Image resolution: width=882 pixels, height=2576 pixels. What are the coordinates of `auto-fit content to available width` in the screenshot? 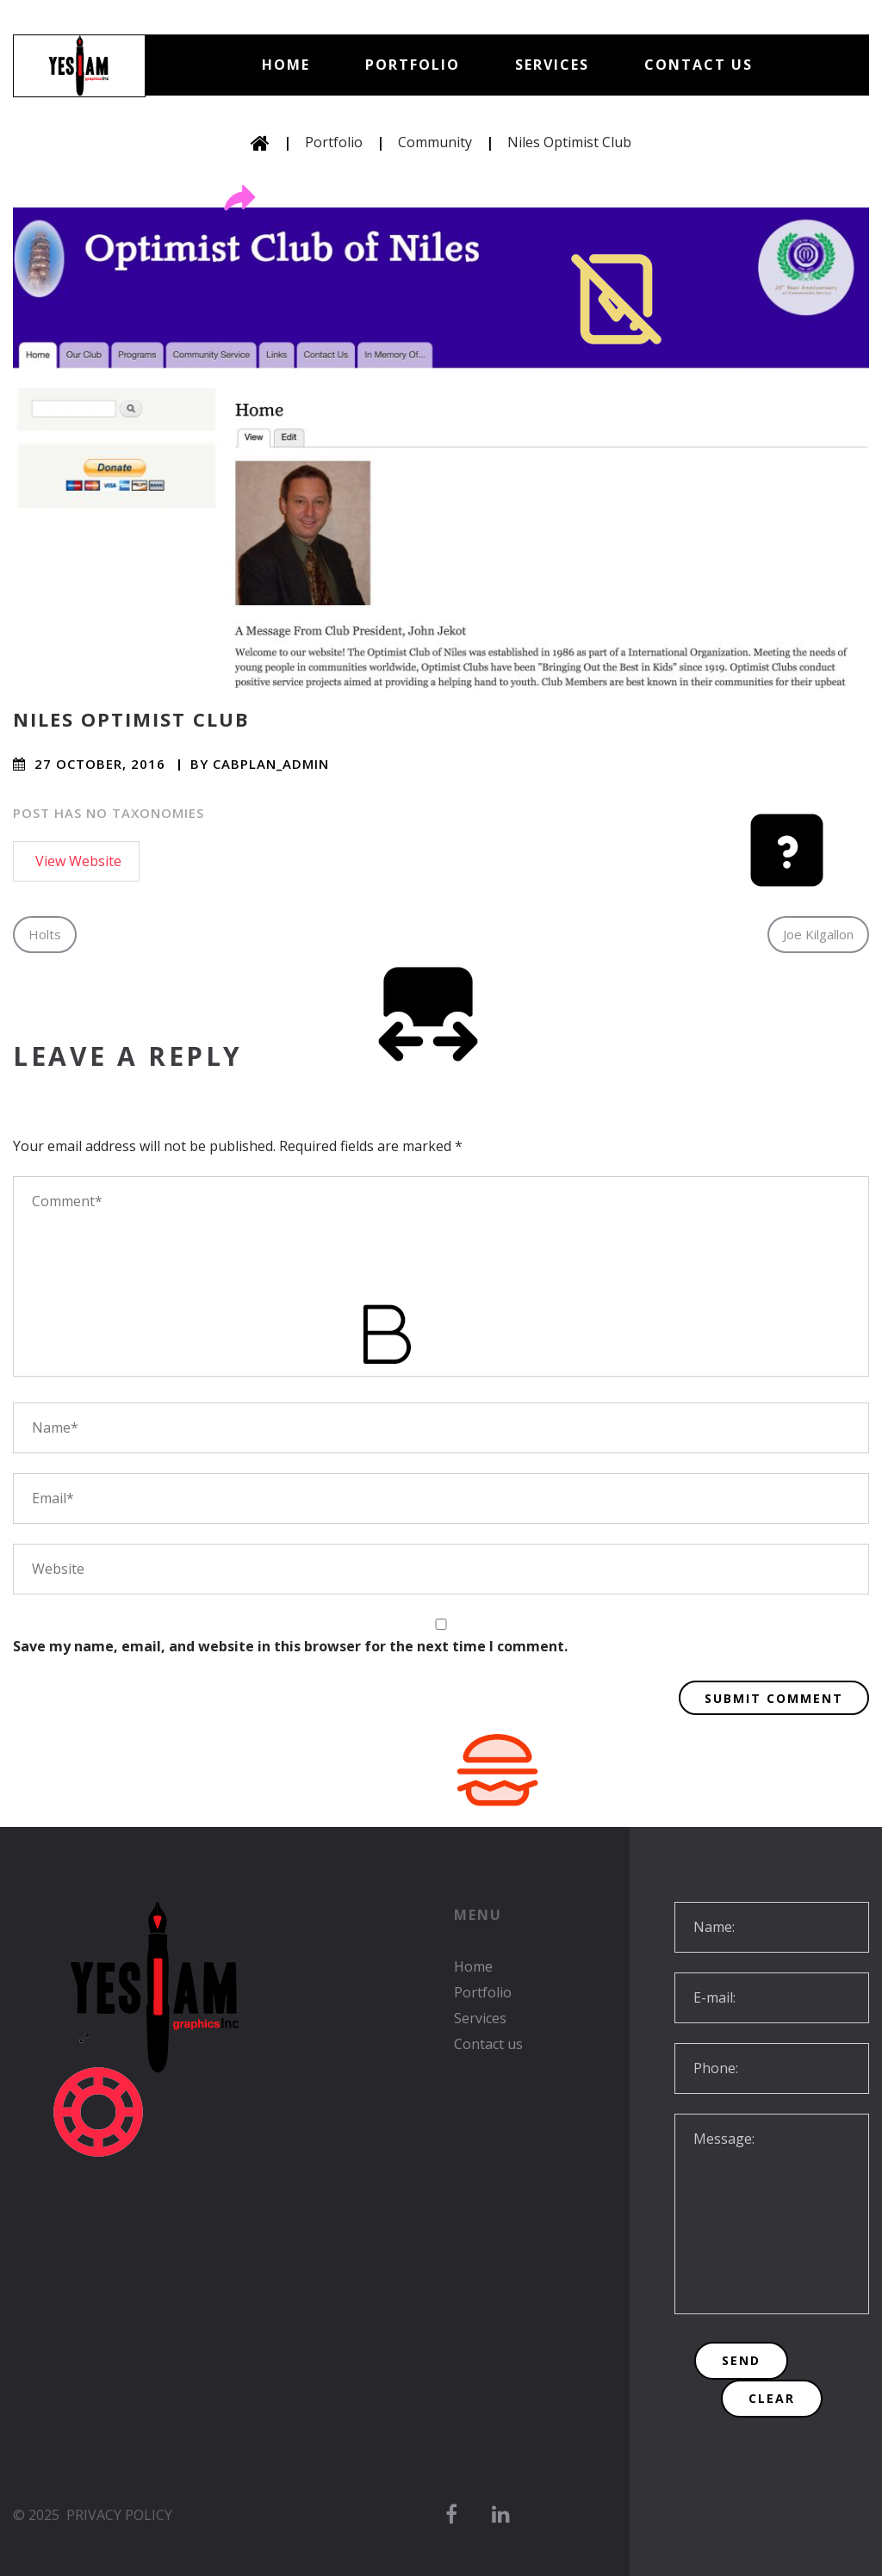 It's located at (428, 1012).